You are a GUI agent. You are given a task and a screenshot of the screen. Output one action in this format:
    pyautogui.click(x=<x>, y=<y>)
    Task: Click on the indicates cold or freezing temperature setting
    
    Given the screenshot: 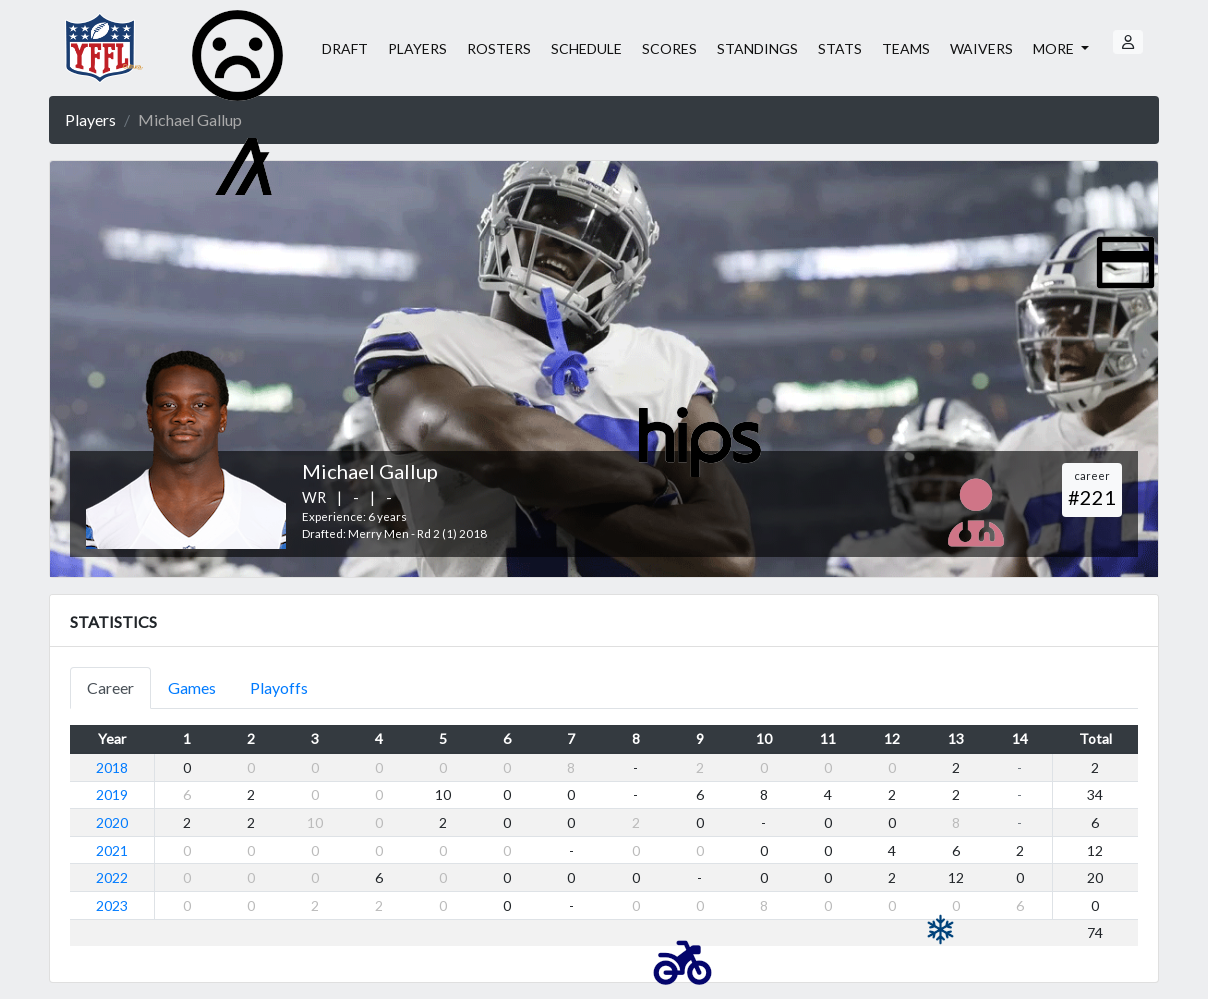 What is the action you would take?
    pyautogui.click(x=940, y=929)
    